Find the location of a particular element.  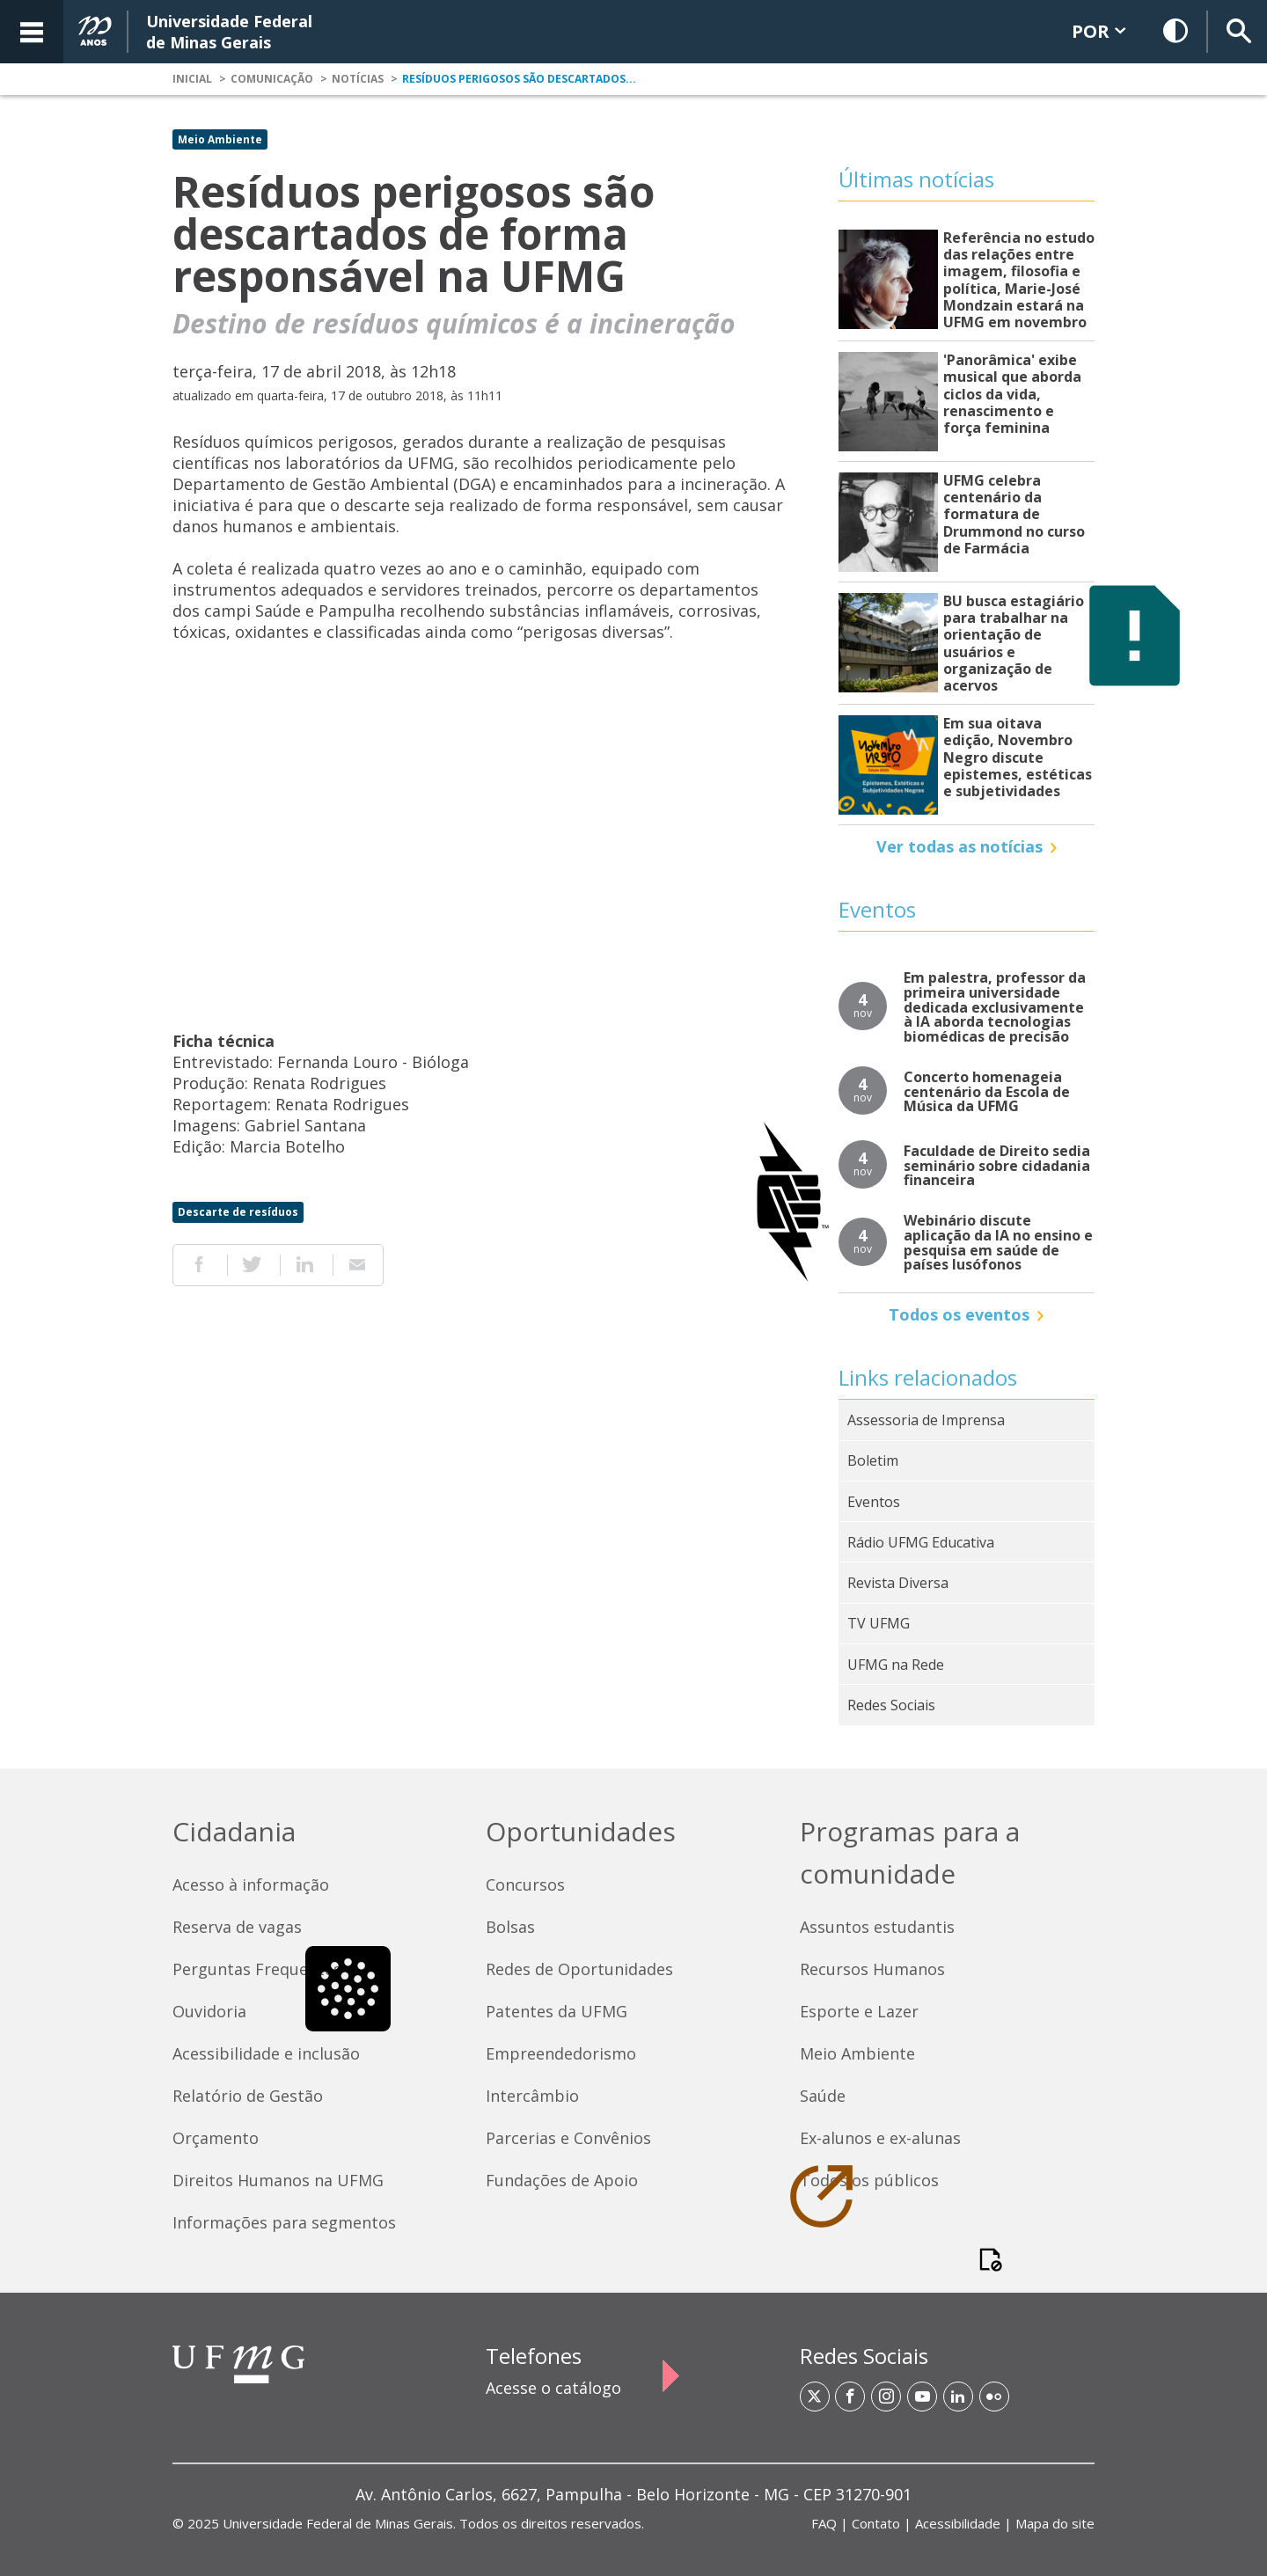

pantheon website hosting platform logo is located at coordinates (793, 1202).